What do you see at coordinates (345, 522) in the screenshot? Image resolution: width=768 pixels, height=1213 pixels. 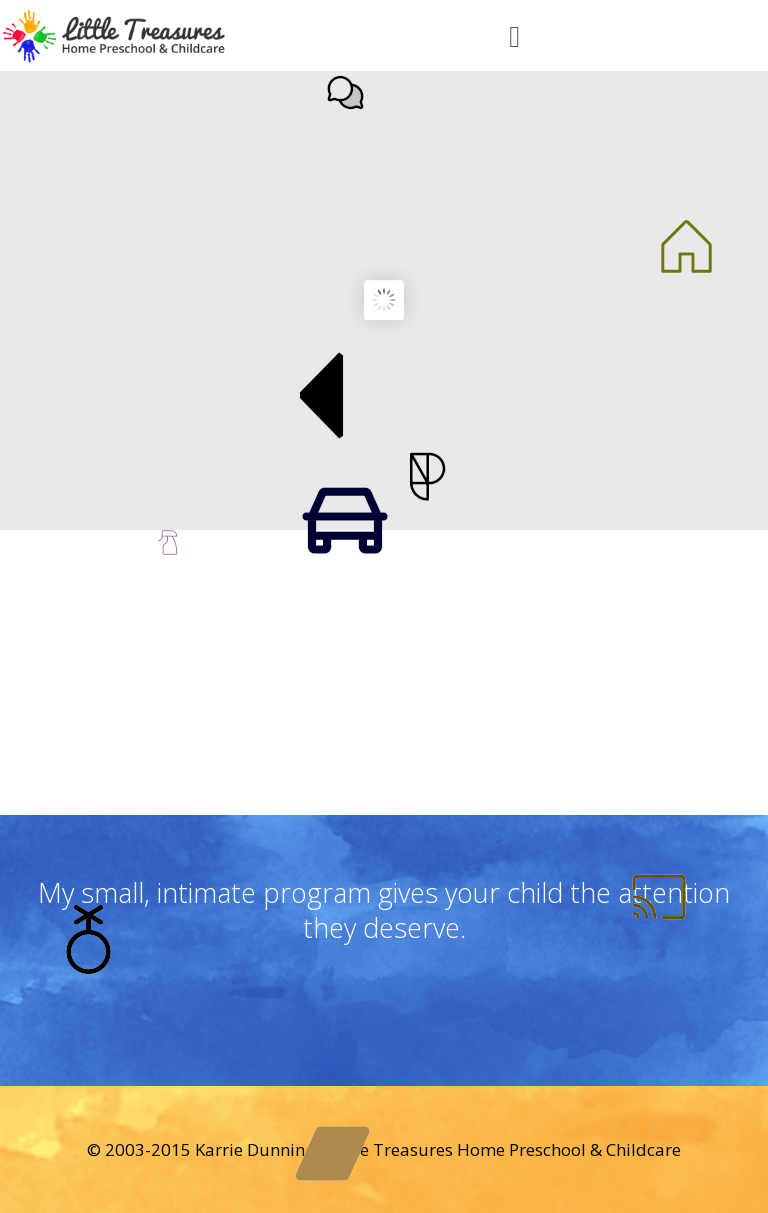 I see `access vehicle or driving settings` at bounding box center [345, 522].